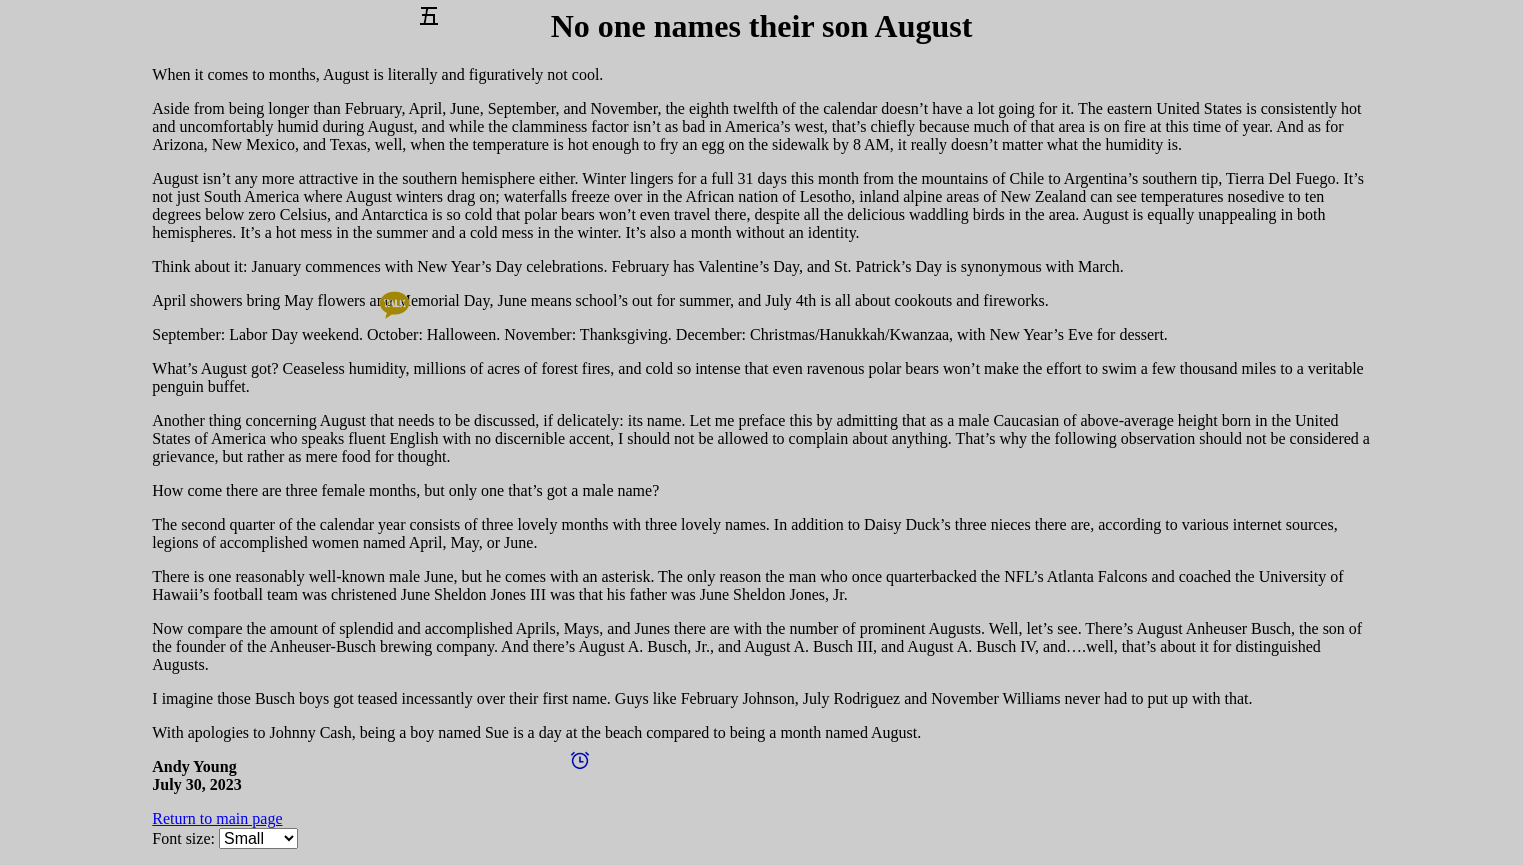  What do you see at coordinates (429, 16) in the screenshot?
I see `switch to wubi input method` at bounding box center [429, 16].